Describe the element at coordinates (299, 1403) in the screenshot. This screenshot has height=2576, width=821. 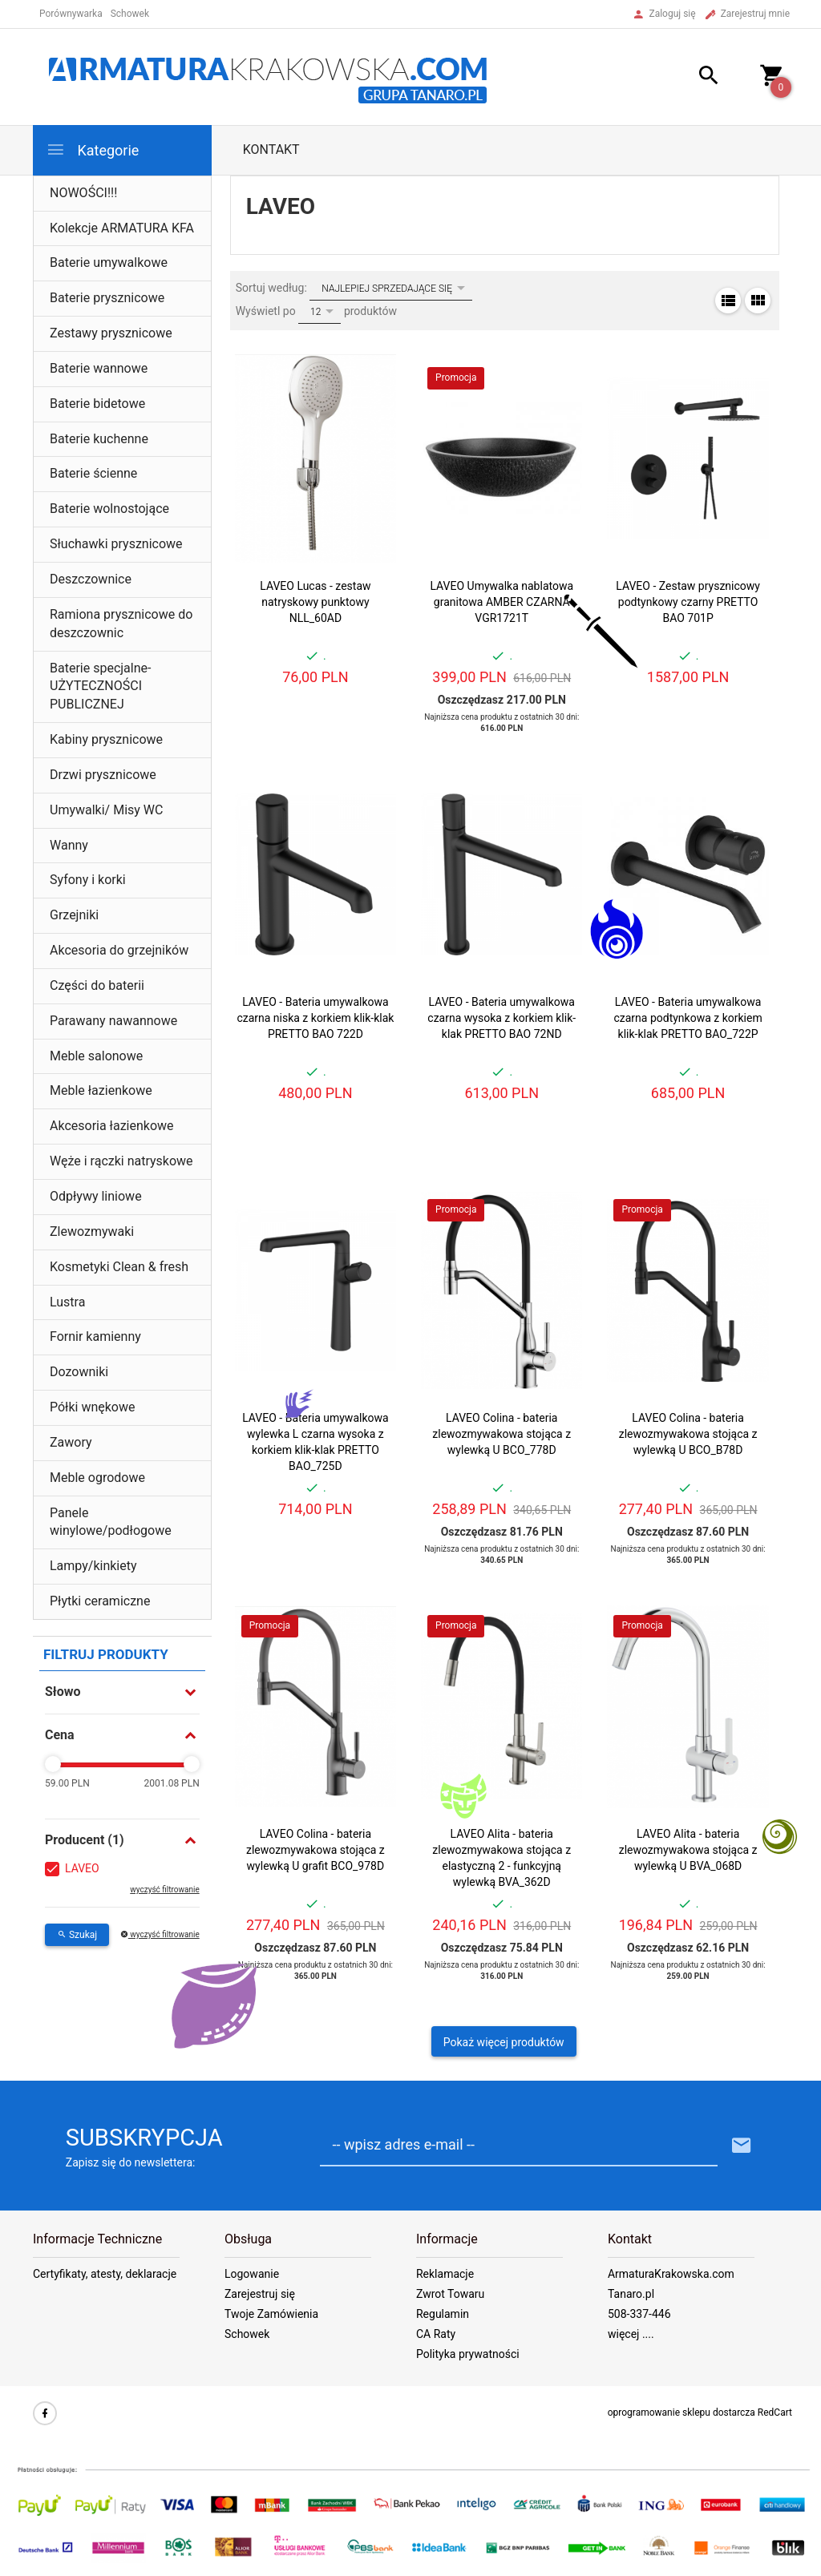
I see `cast a lightning spell` at that location.